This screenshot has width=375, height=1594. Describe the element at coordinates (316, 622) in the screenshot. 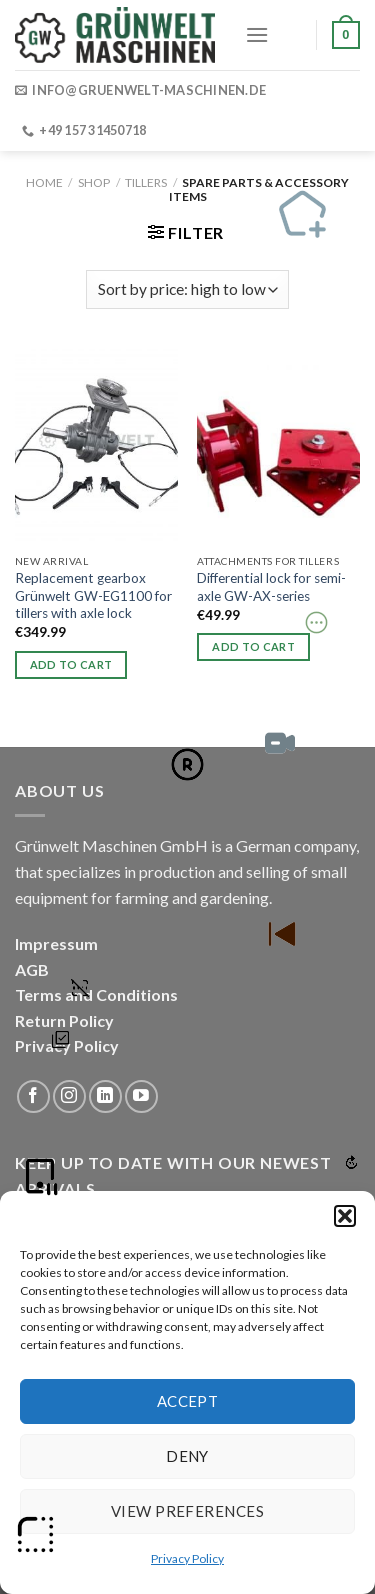

I see `access more options or actions` at that location.